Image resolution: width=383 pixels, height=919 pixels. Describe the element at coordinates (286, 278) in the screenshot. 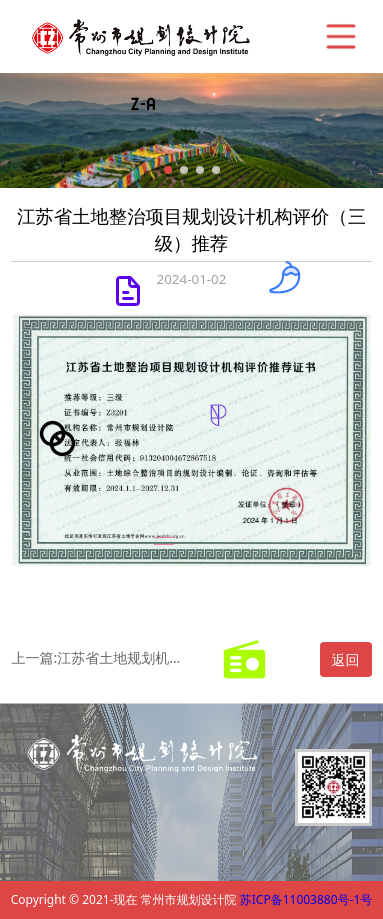

I see `indicates spicy food or heat level` at that location.